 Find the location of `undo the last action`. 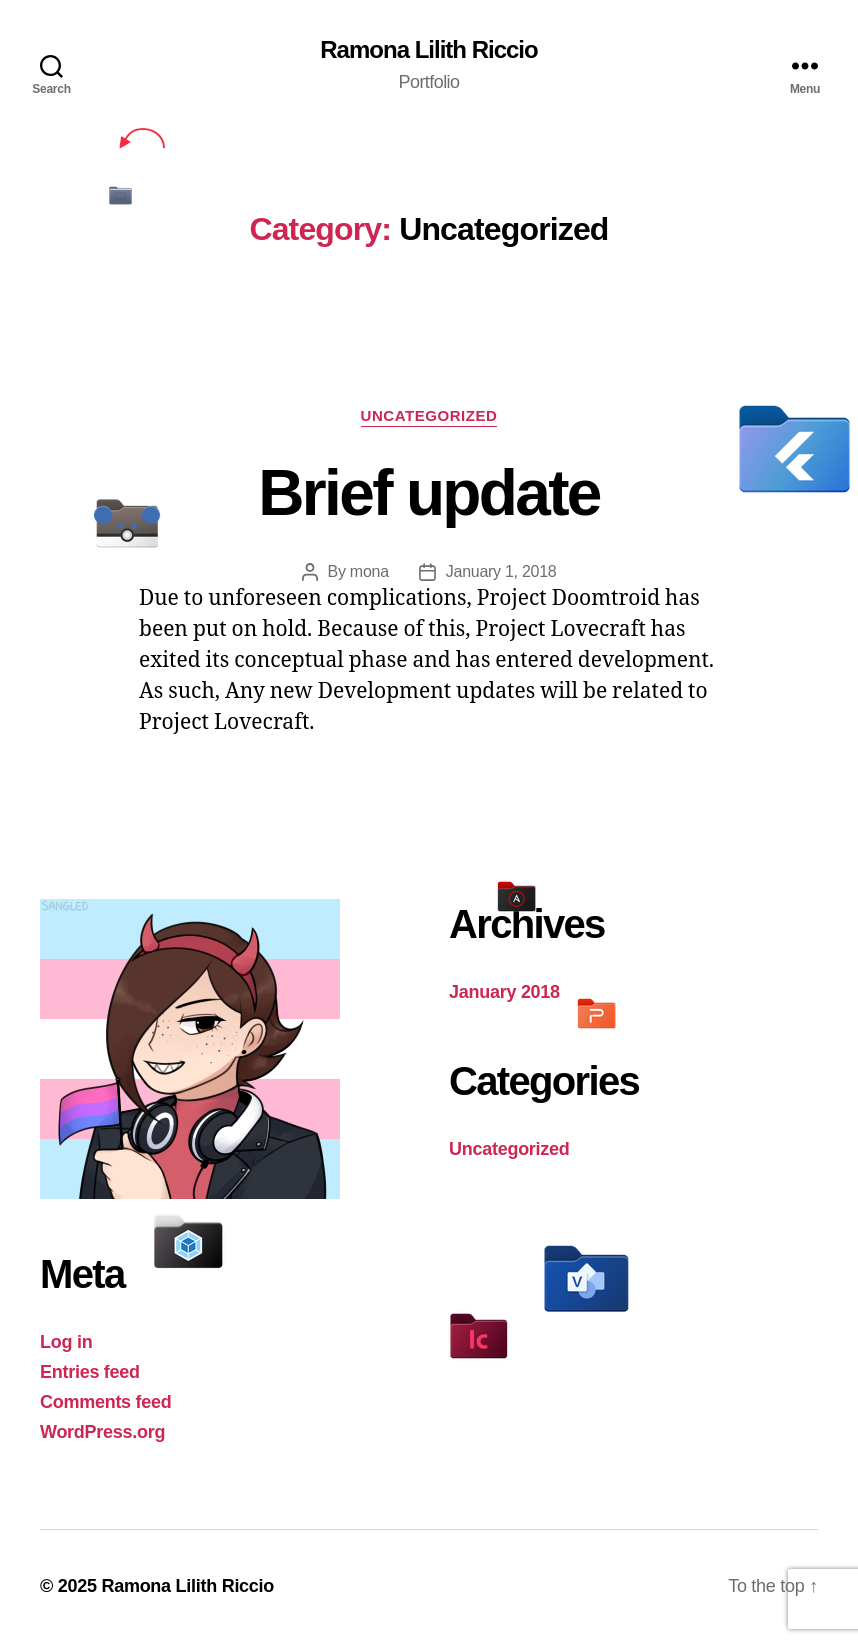

undo the last action is located at coordinates (142, 138).